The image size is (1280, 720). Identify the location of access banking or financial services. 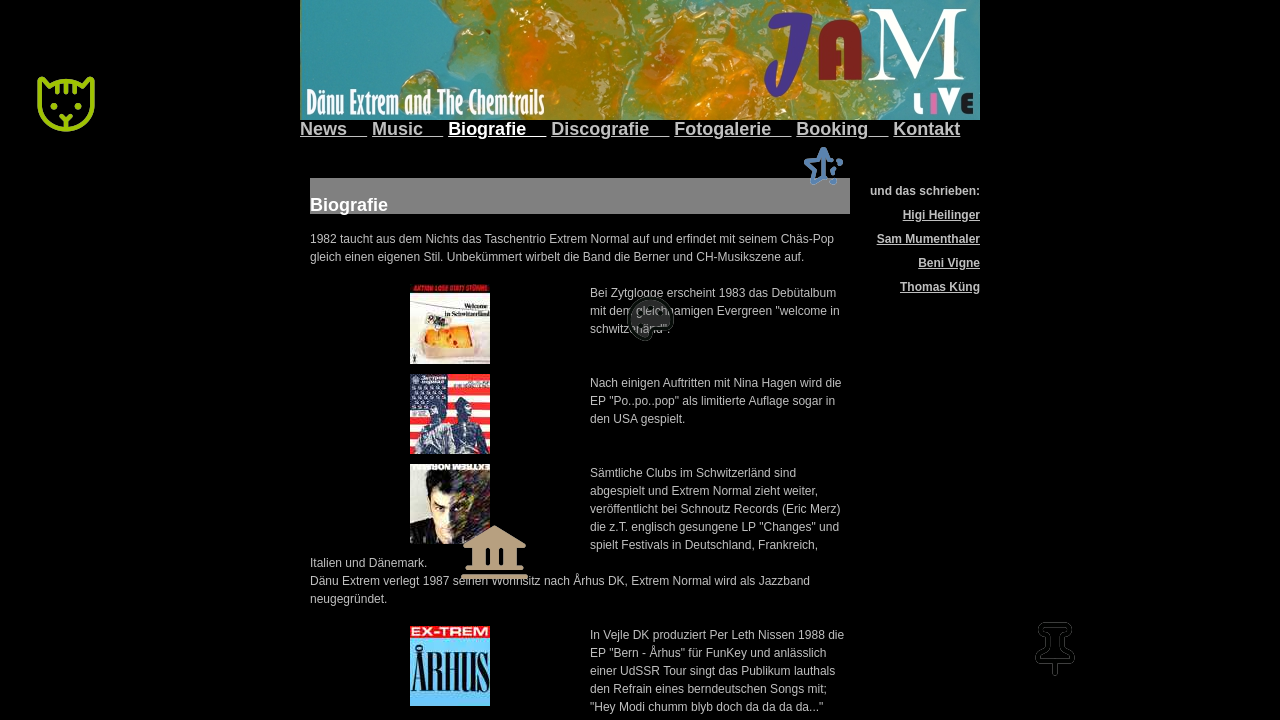
(494, 554).